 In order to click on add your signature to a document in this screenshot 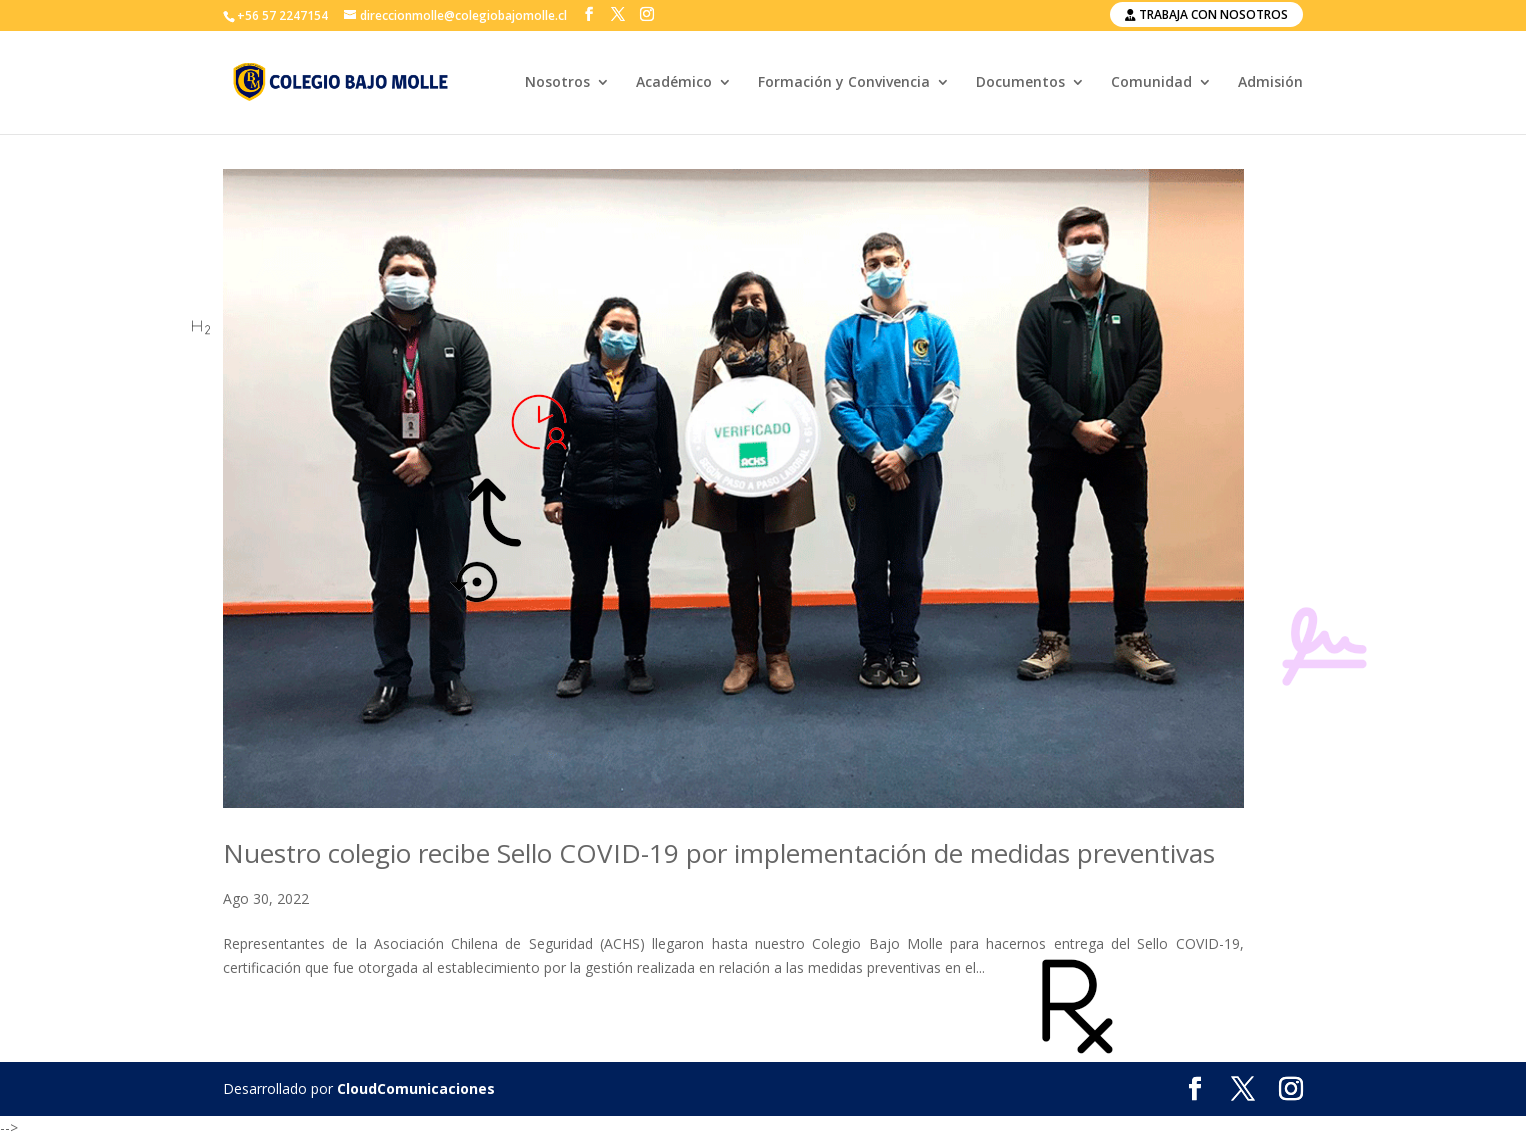, I will do `click(1324, 646)`.